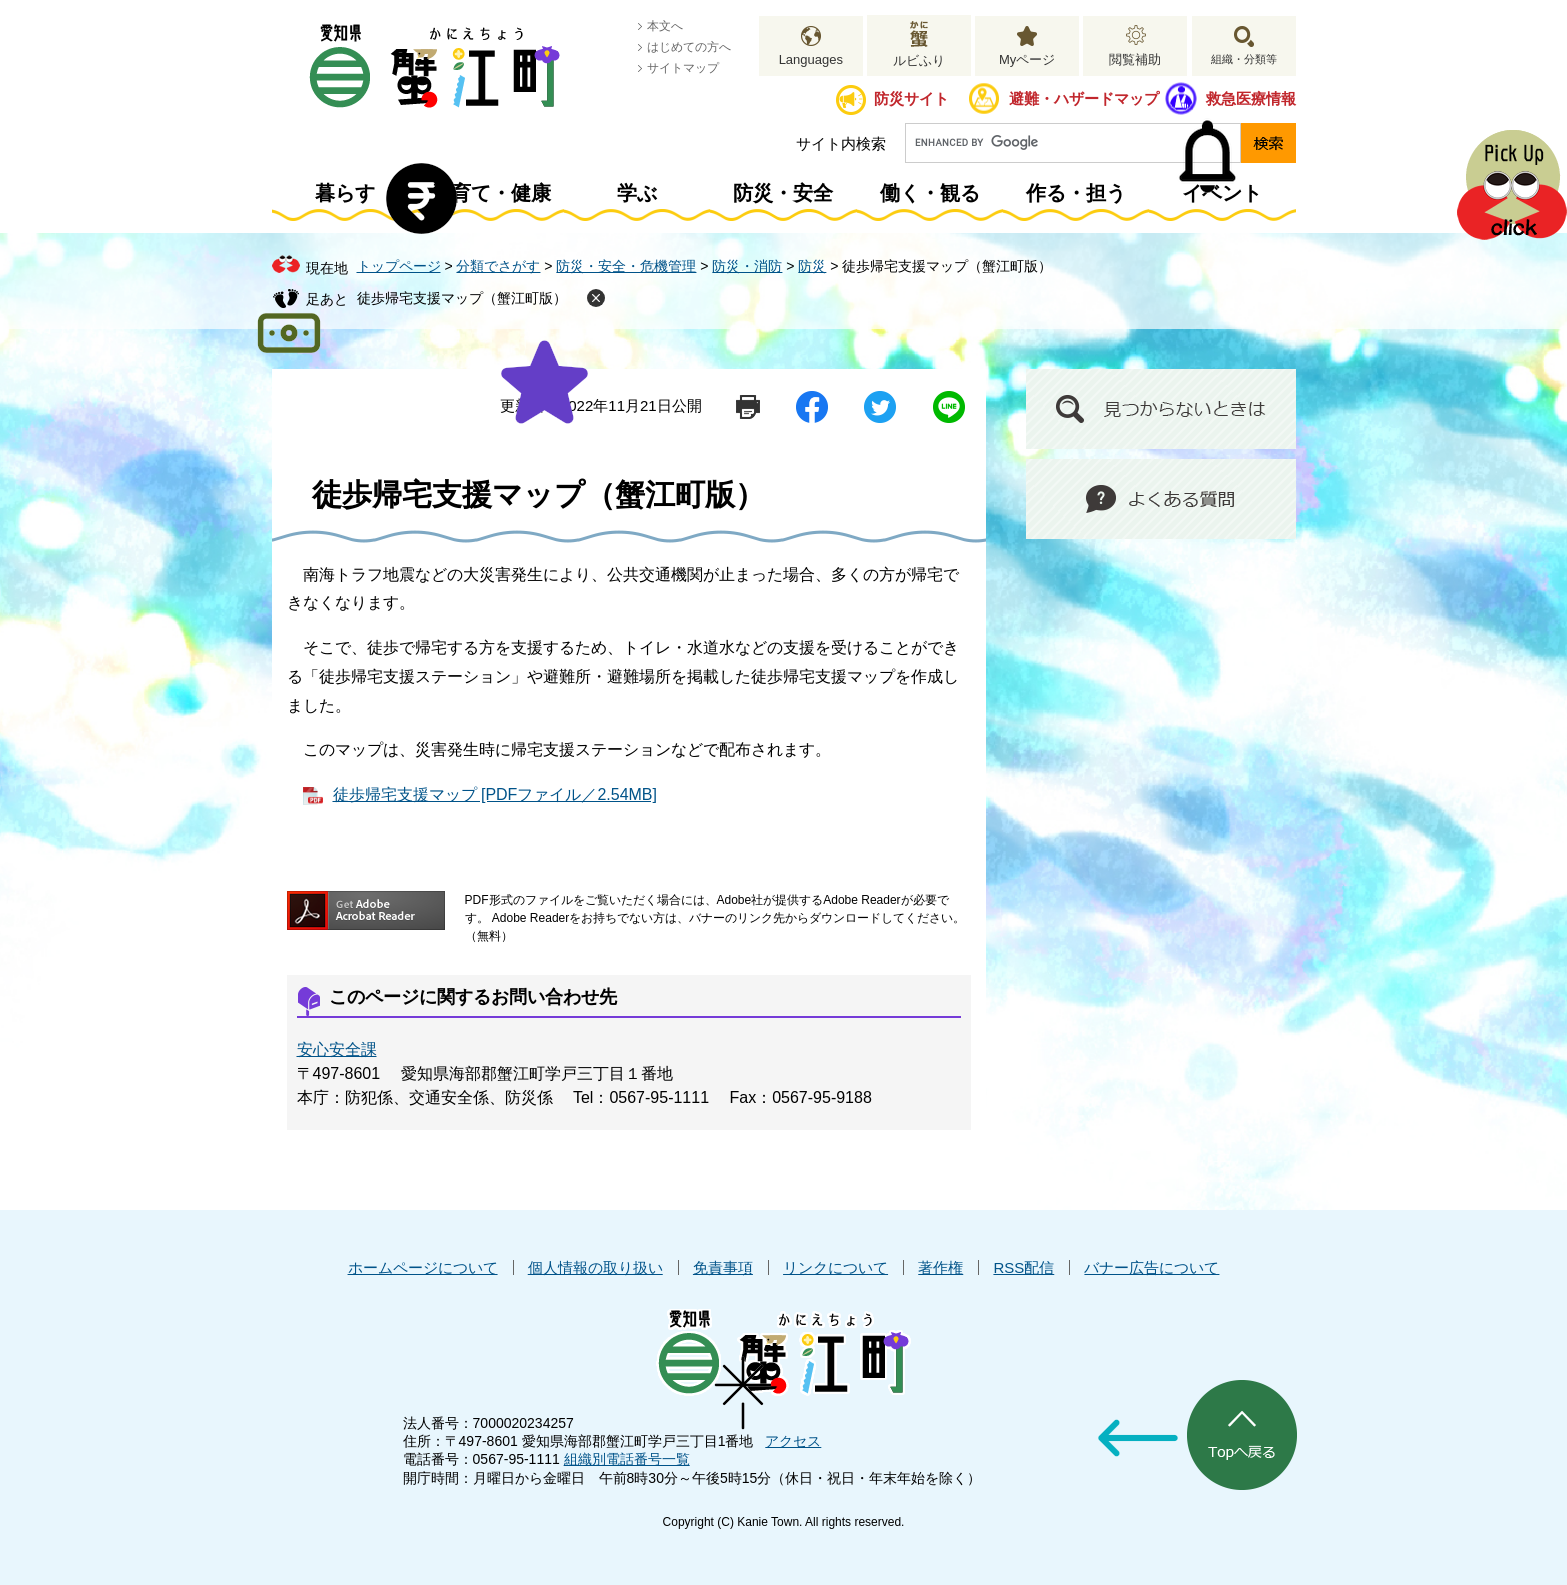  I want to click on add to favorites, so click(544, 382).